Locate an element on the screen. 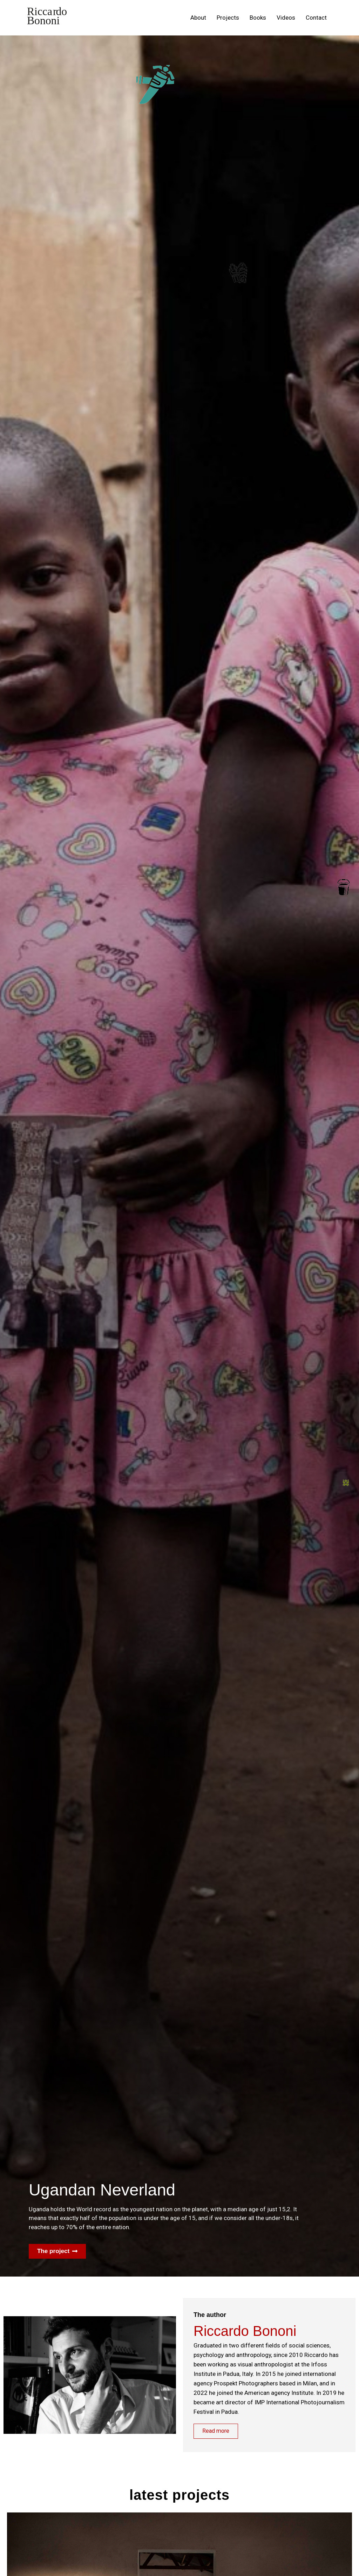  decorative emblem or badge element is located at coordinates (346, 1482).